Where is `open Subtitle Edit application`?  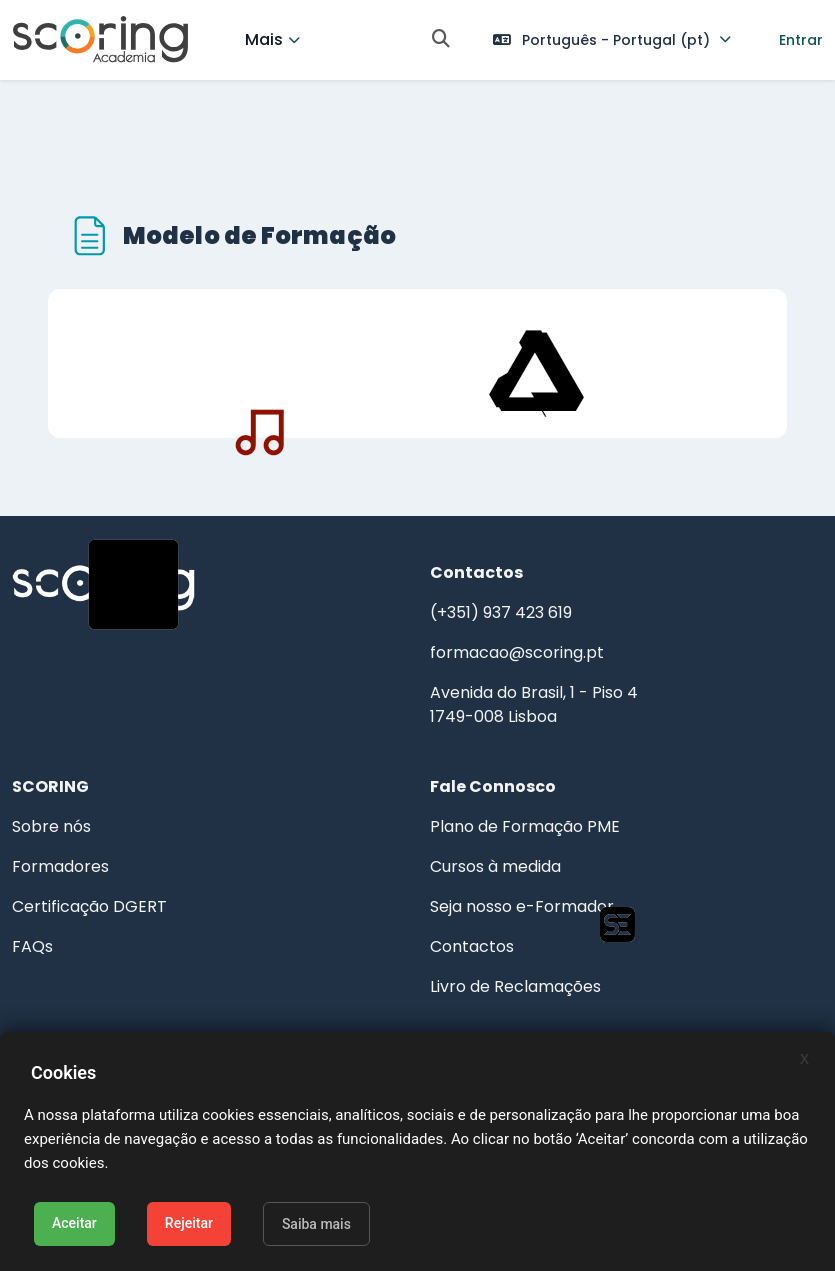 open Subtitle Edit application is located at coordinates (617, 924).